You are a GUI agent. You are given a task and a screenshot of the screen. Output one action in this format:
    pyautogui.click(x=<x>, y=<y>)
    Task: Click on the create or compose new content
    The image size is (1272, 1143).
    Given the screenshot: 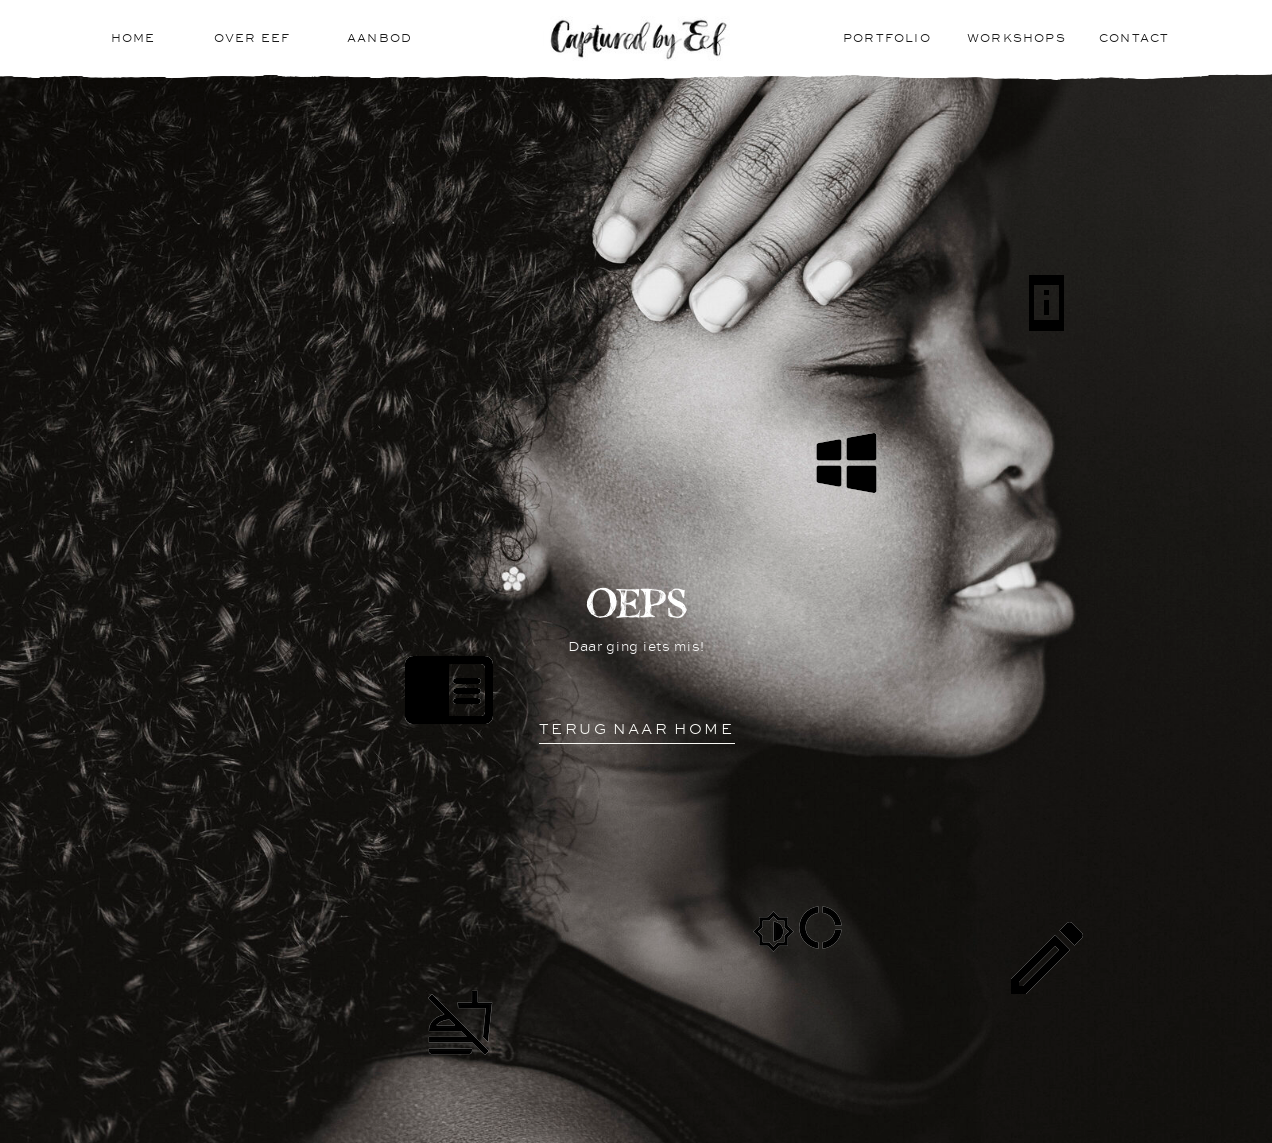 What is the action you would take?
    pyautogui.click(x=1047, y=958)
    